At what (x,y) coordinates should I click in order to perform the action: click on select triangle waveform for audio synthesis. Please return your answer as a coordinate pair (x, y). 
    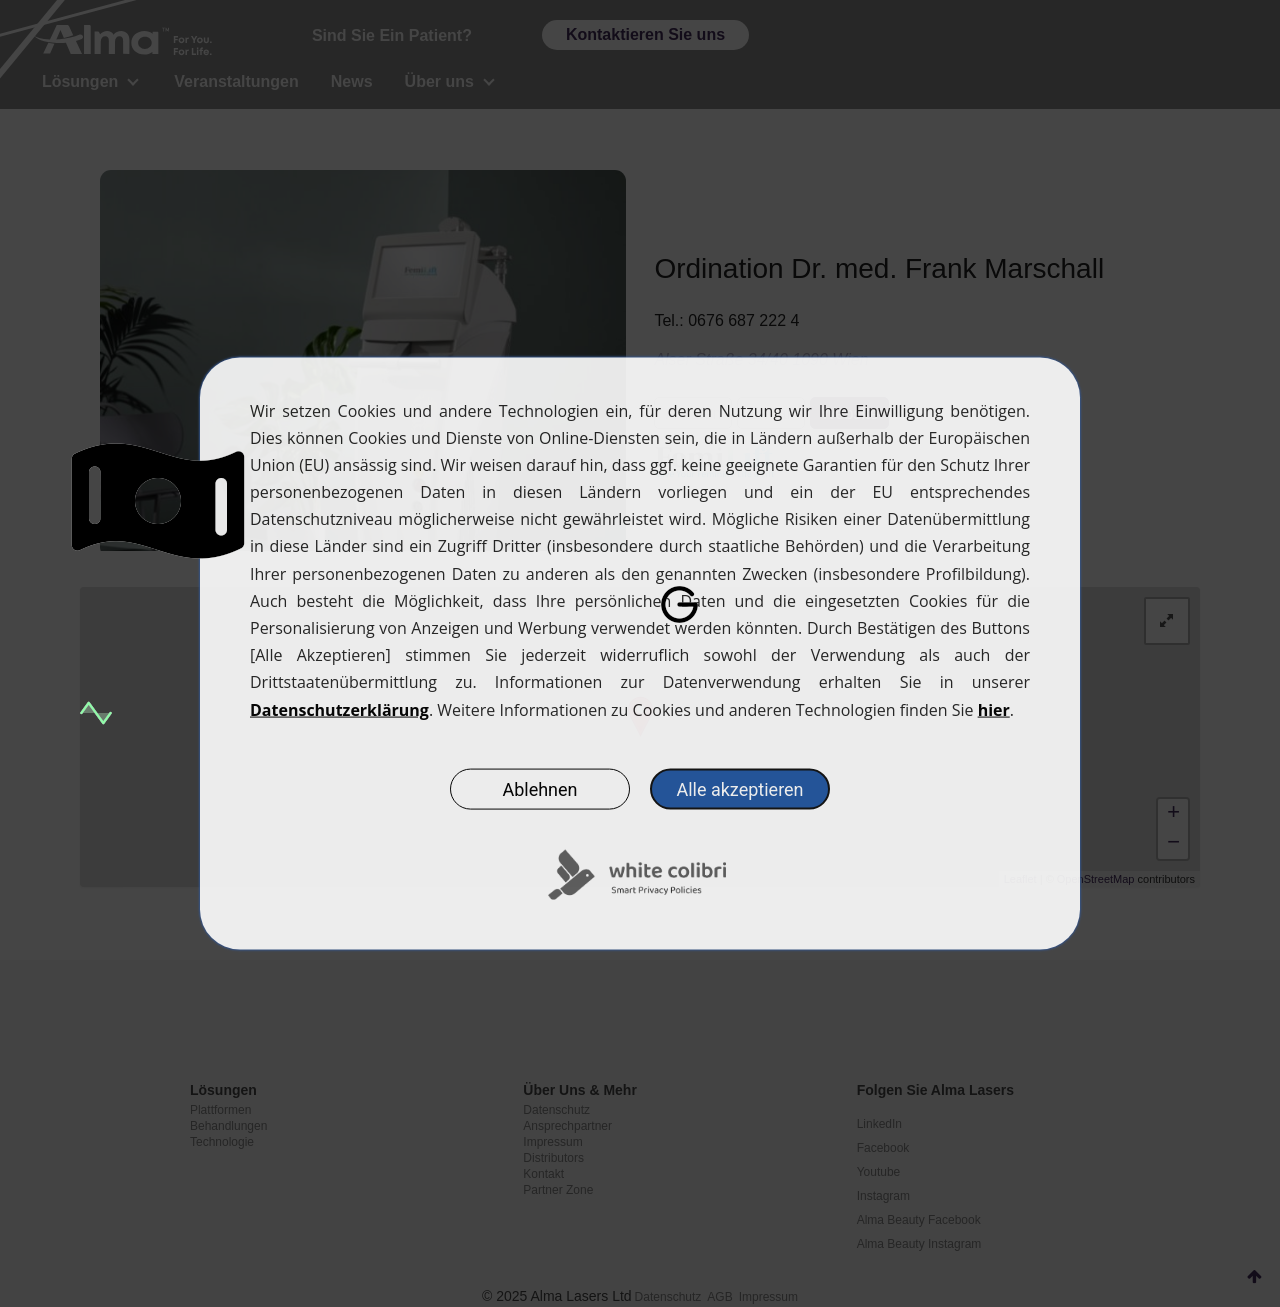
    Looking at the image, I should click on (96, 713).